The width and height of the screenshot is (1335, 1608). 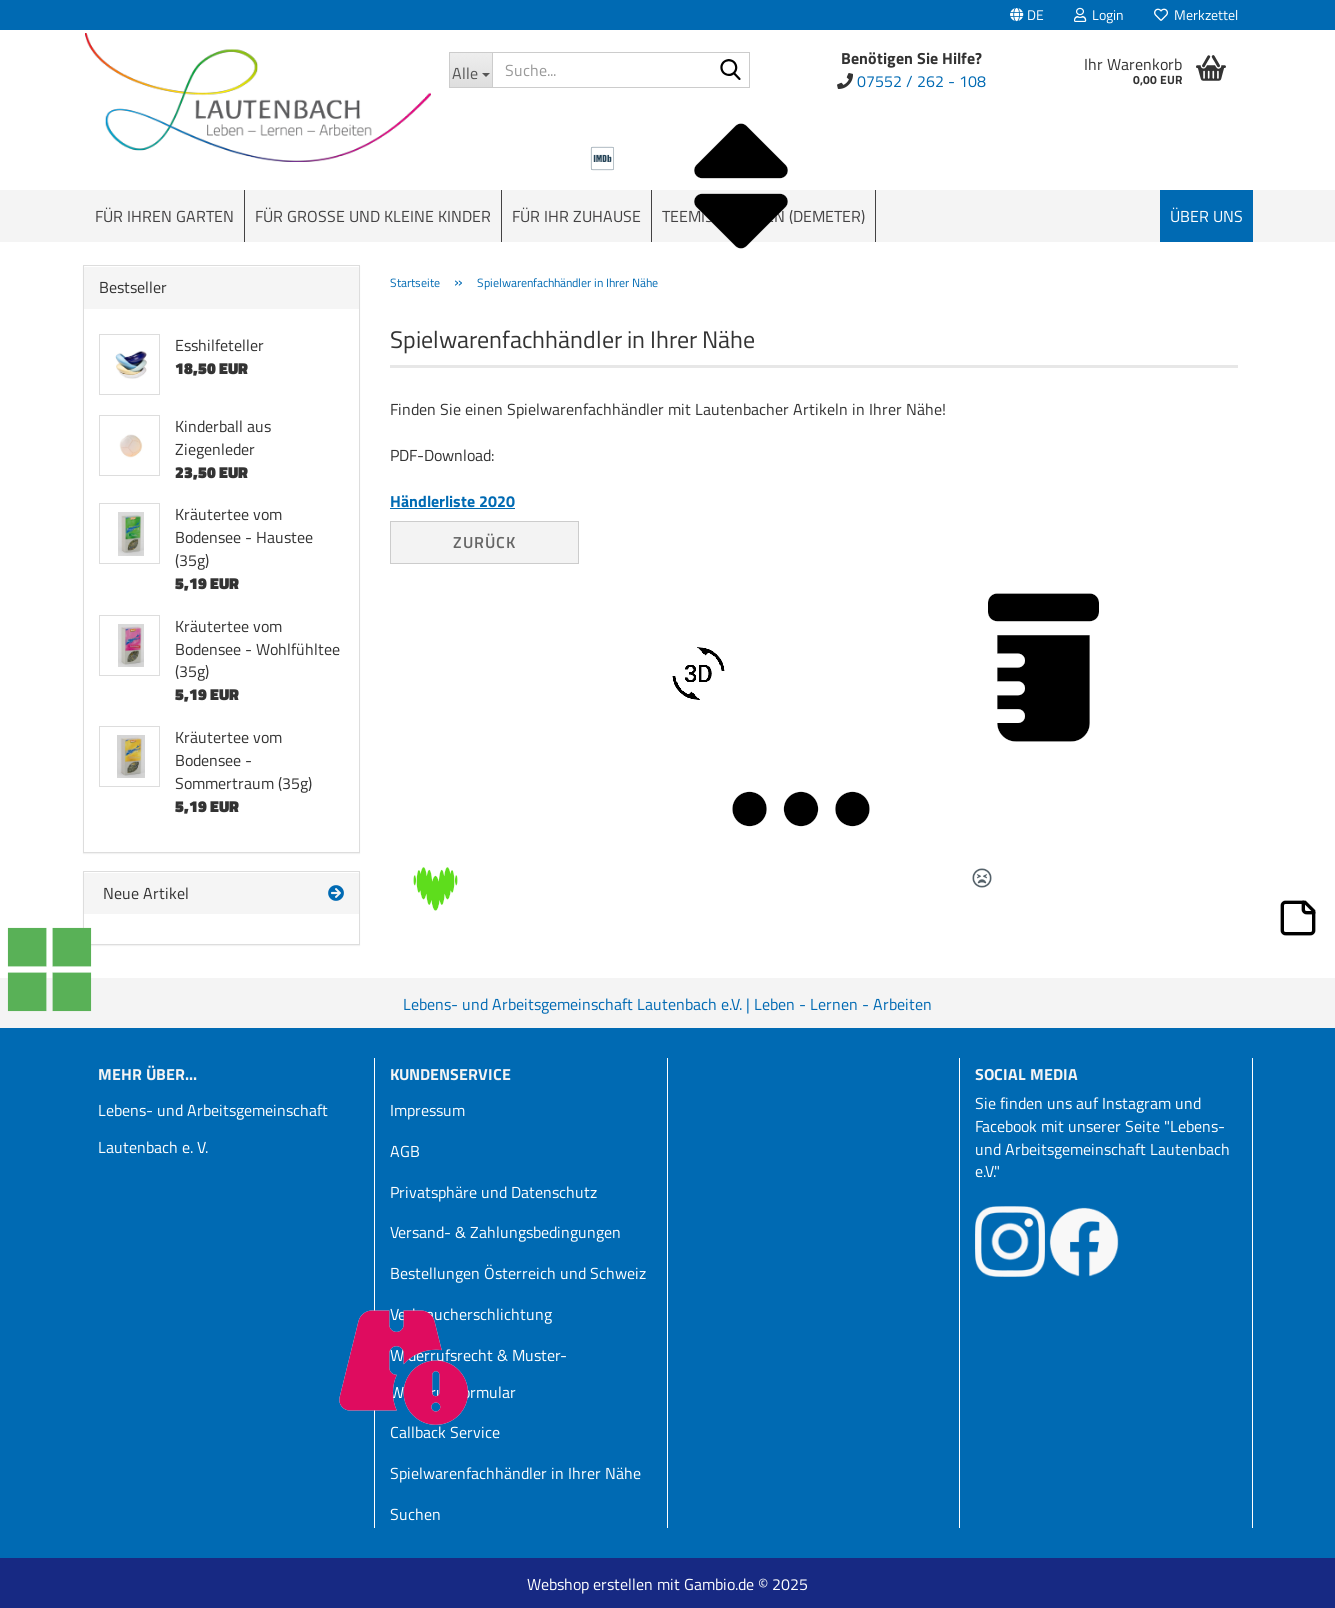 What do you see at coordinates (1043, 667) in the screenshot?
I see `view prescription or medication details` at bounding box center [1043, 667].